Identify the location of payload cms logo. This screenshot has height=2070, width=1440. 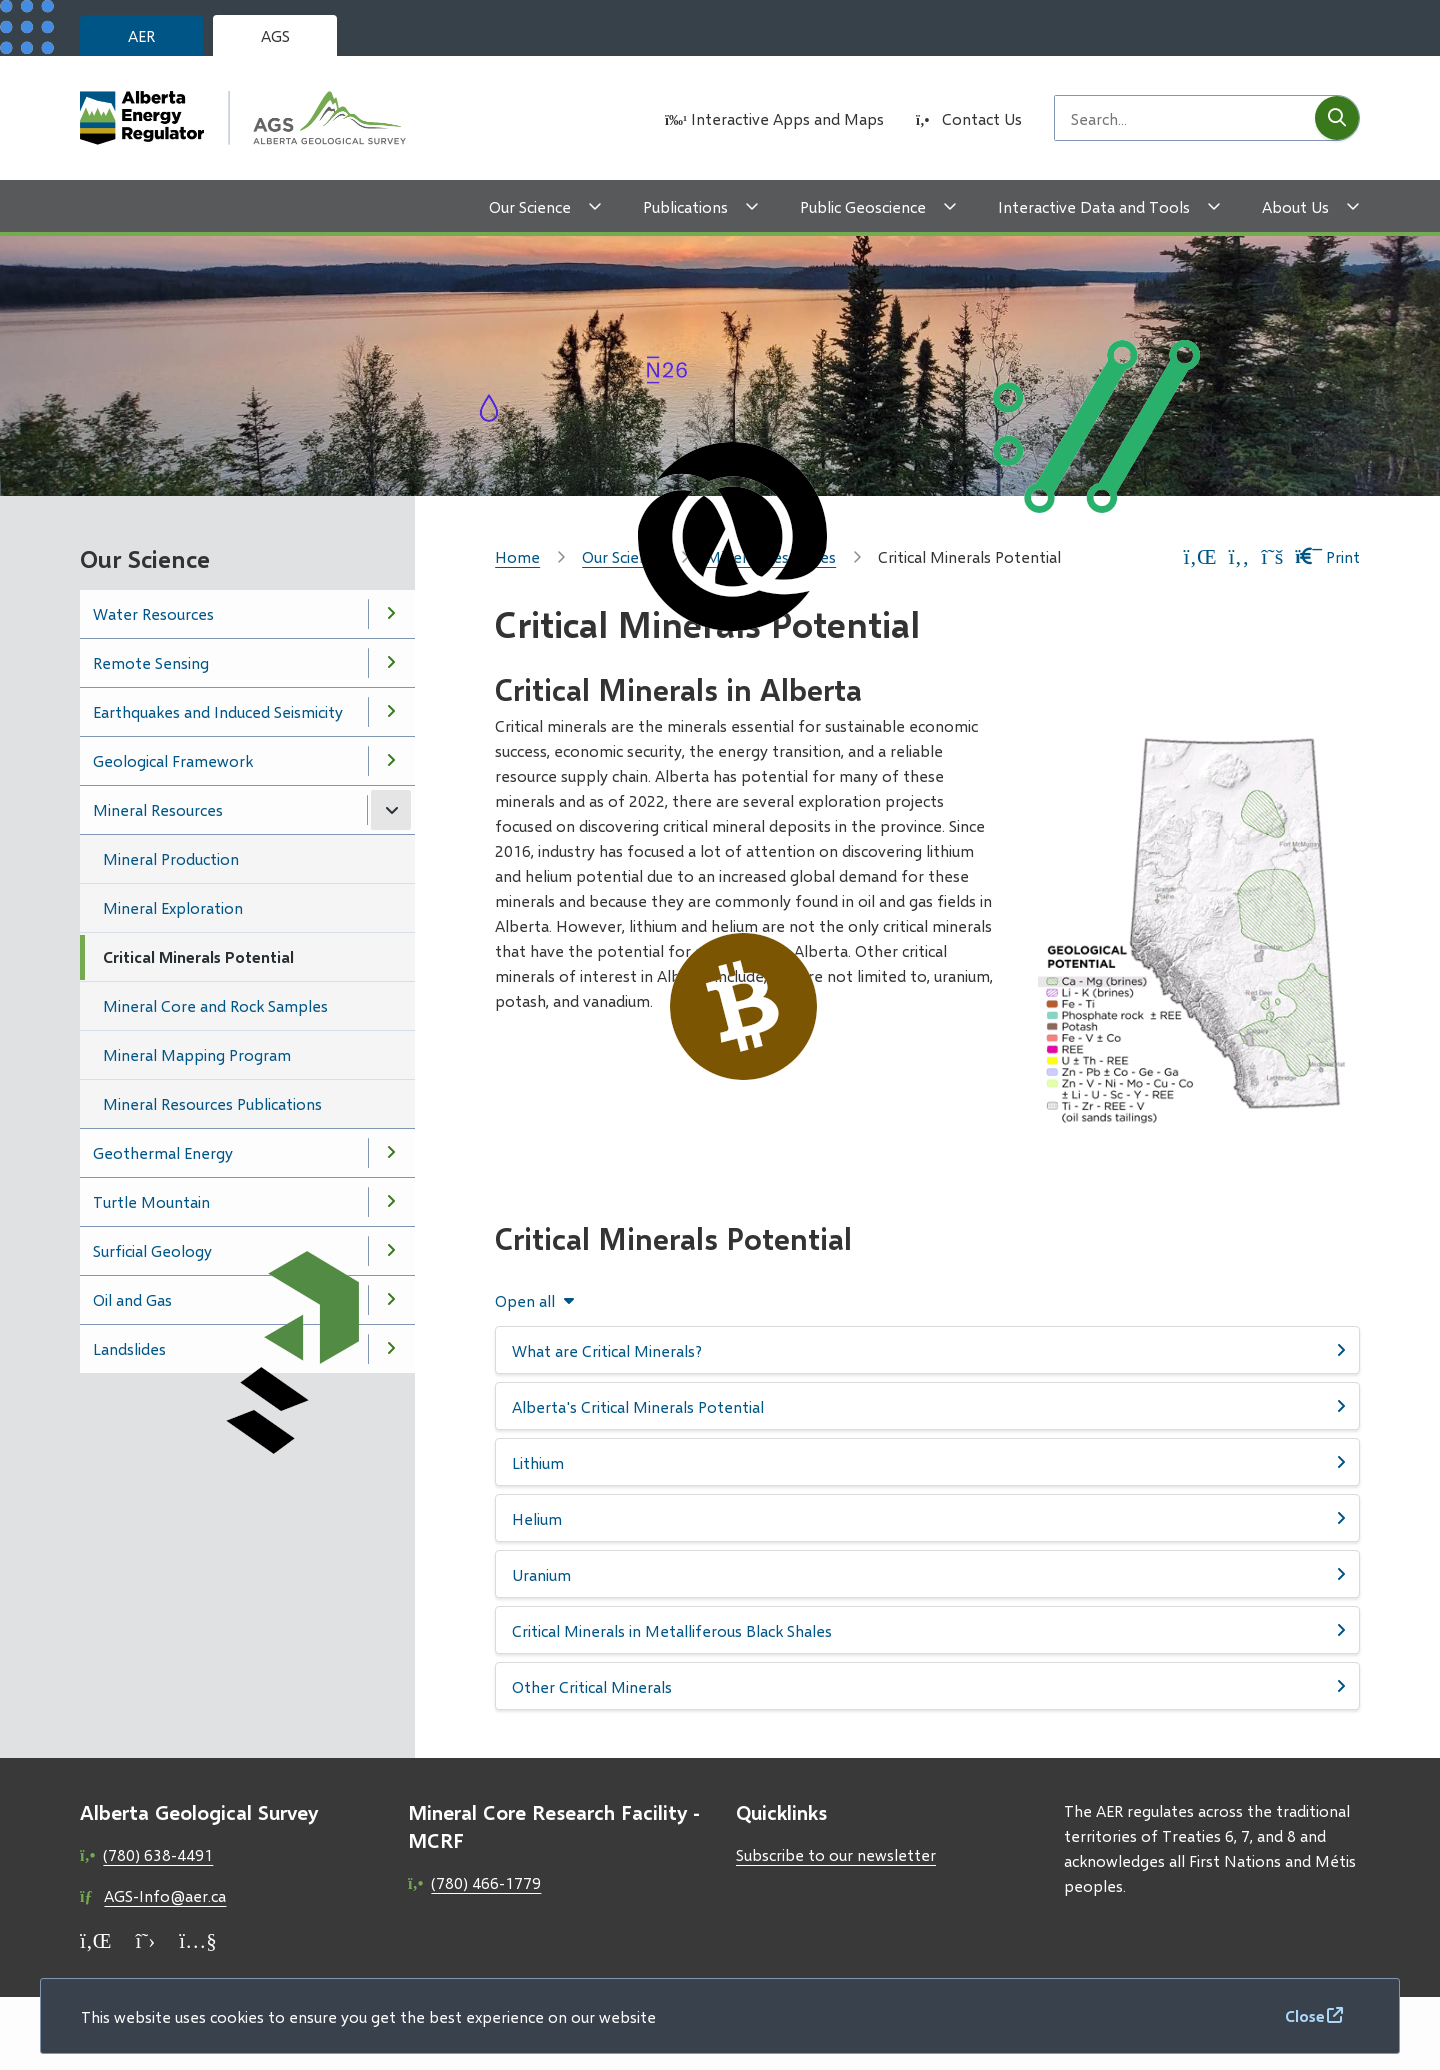
(311, 1307).